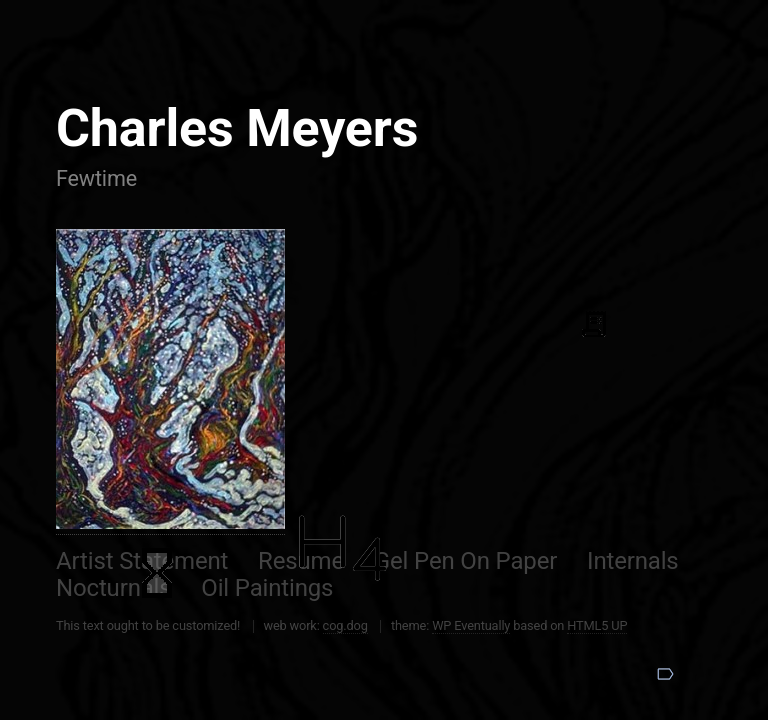 The image size is (768, 720). What do you see at coordinates (336, 546) in the screenshot?
I see `format text as heading level 4` at bounding box center [336, 546].